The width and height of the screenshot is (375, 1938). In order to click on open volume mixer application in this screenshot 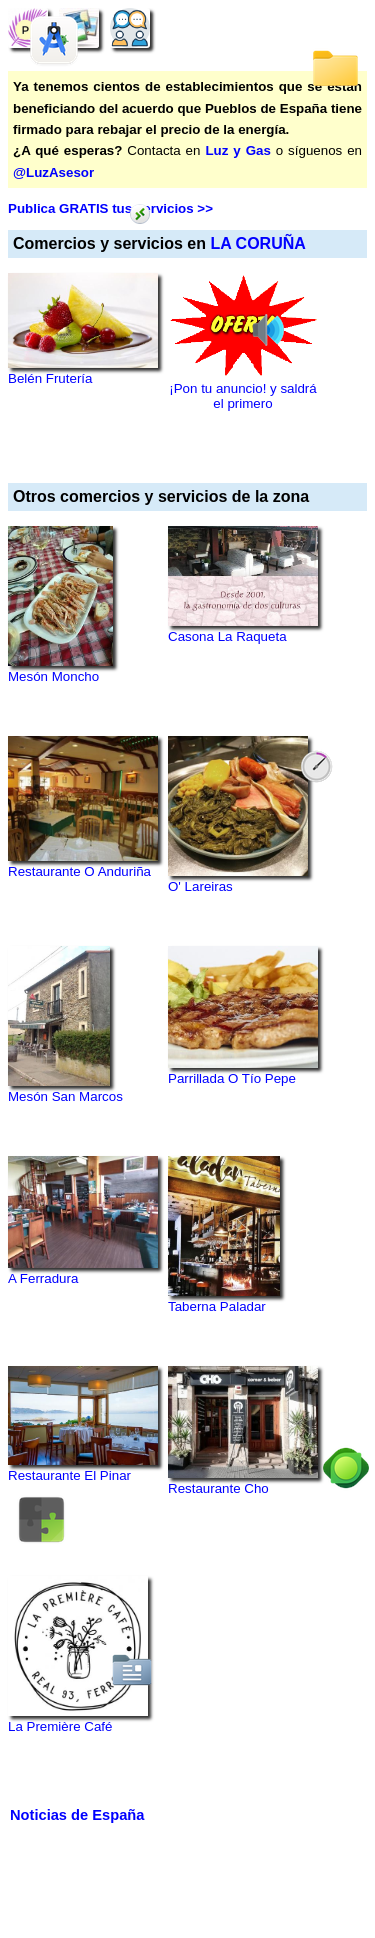, I will do `click(268, 330)`.